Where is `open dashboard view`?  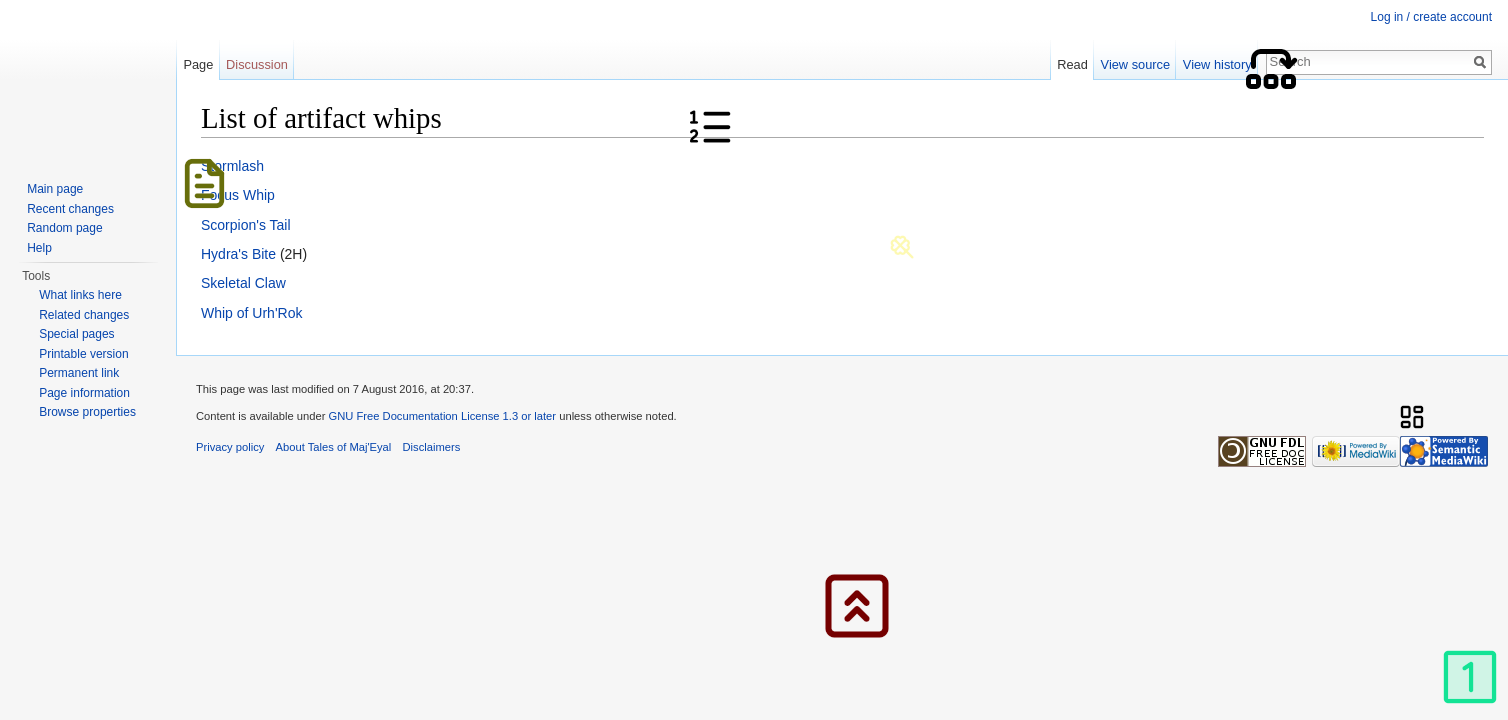
open dashboard view is located at coordinates (1412, 417).